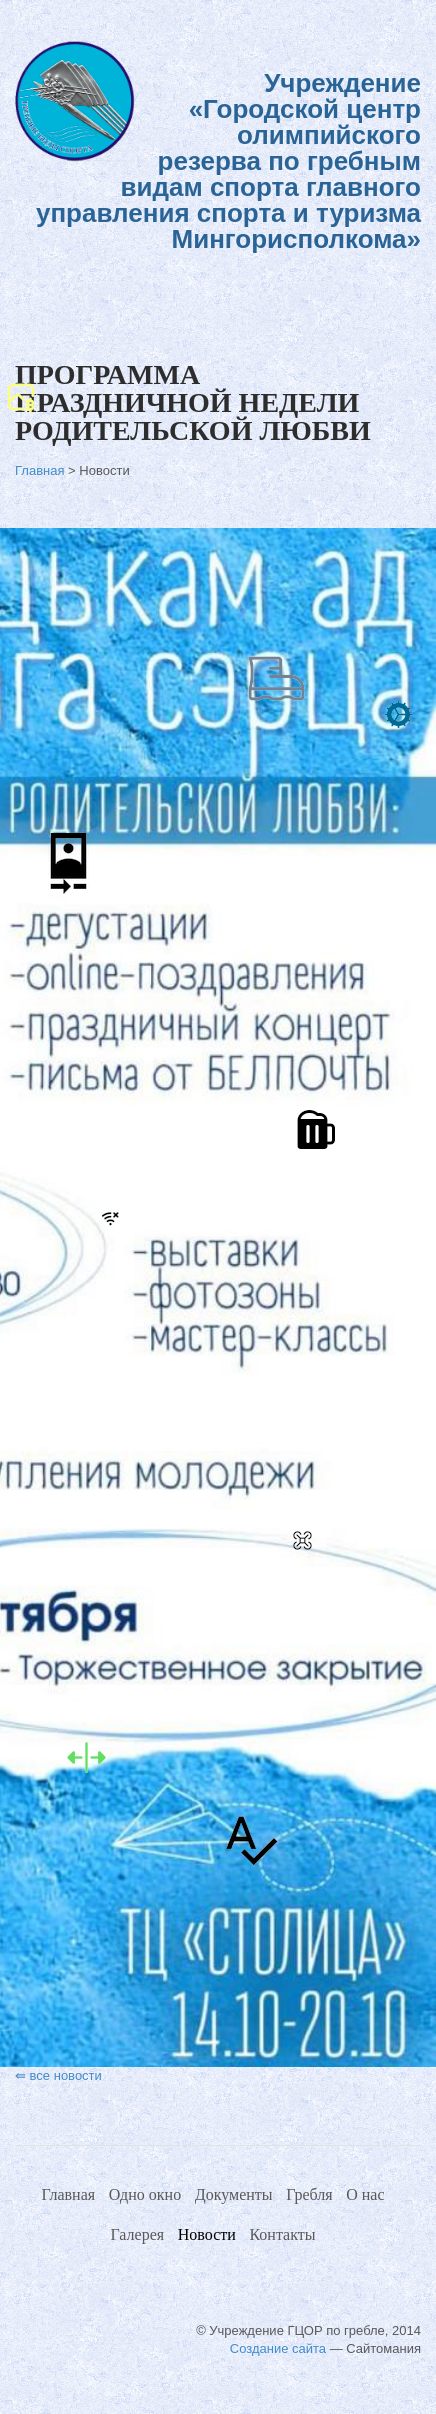 This screenshot has height=2414, width=436. Describe the element at coordinates (110, 1218) in the screenshot. I see `no wifi connection available` at that location.